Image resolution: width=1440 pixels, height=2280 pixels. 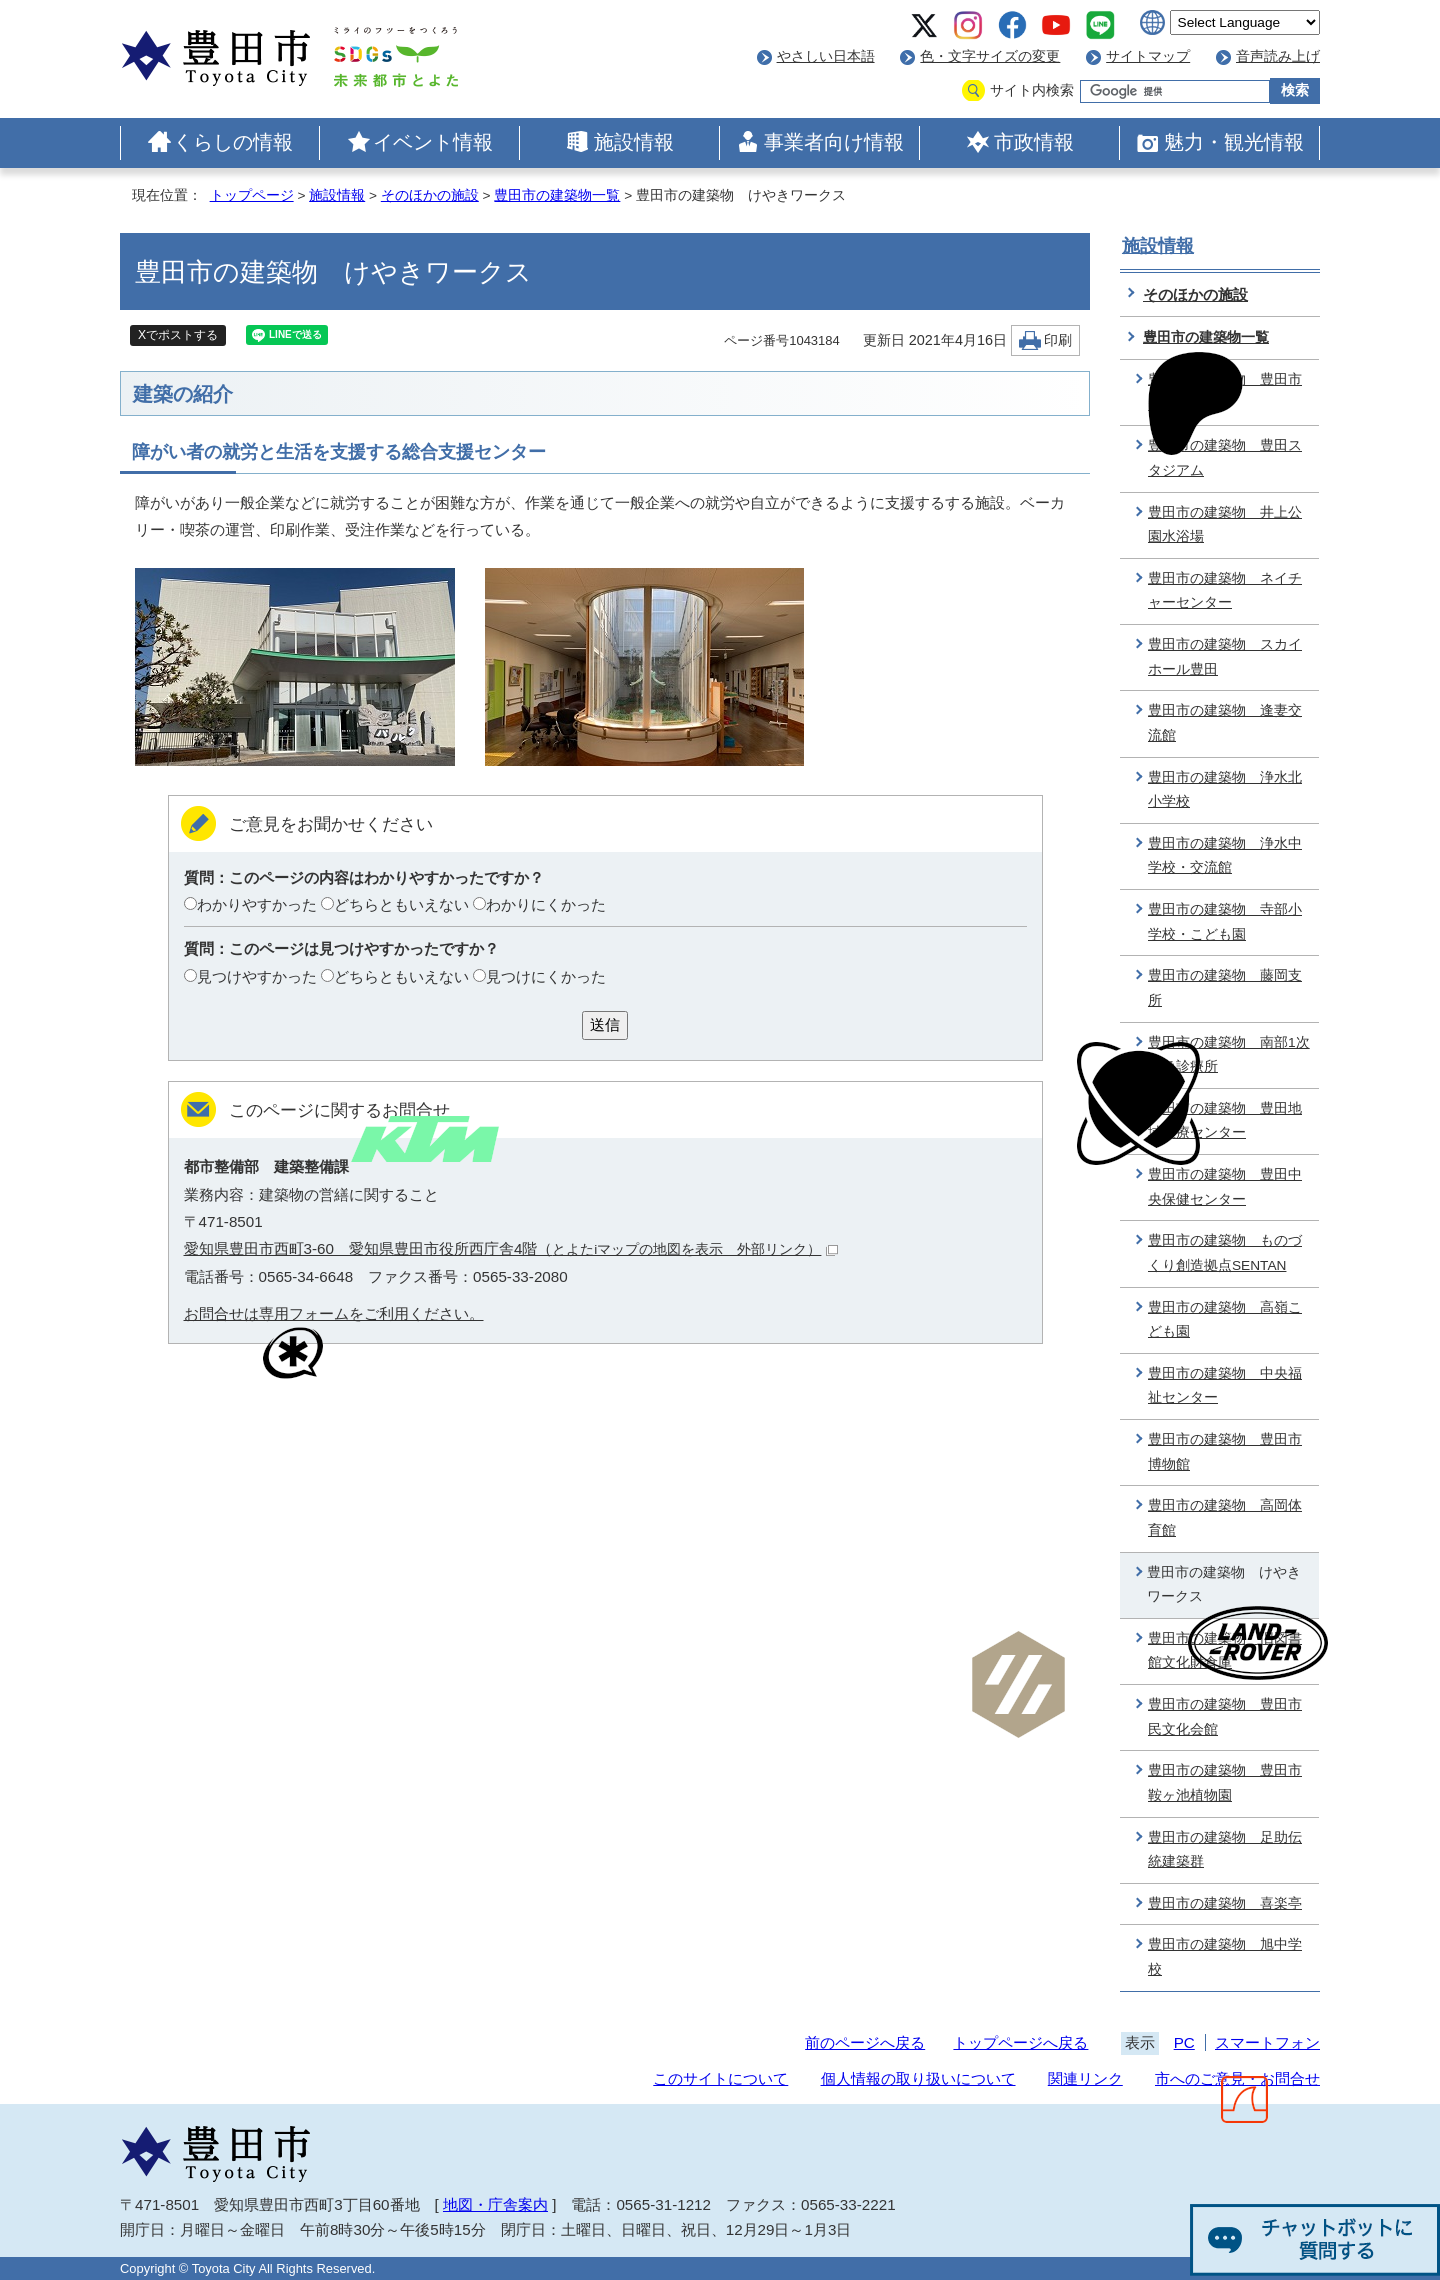 What do you see at coordinates (1195, 403) in the screenshot?
I see `visit patreon page` at bounding box center [1195, 403].